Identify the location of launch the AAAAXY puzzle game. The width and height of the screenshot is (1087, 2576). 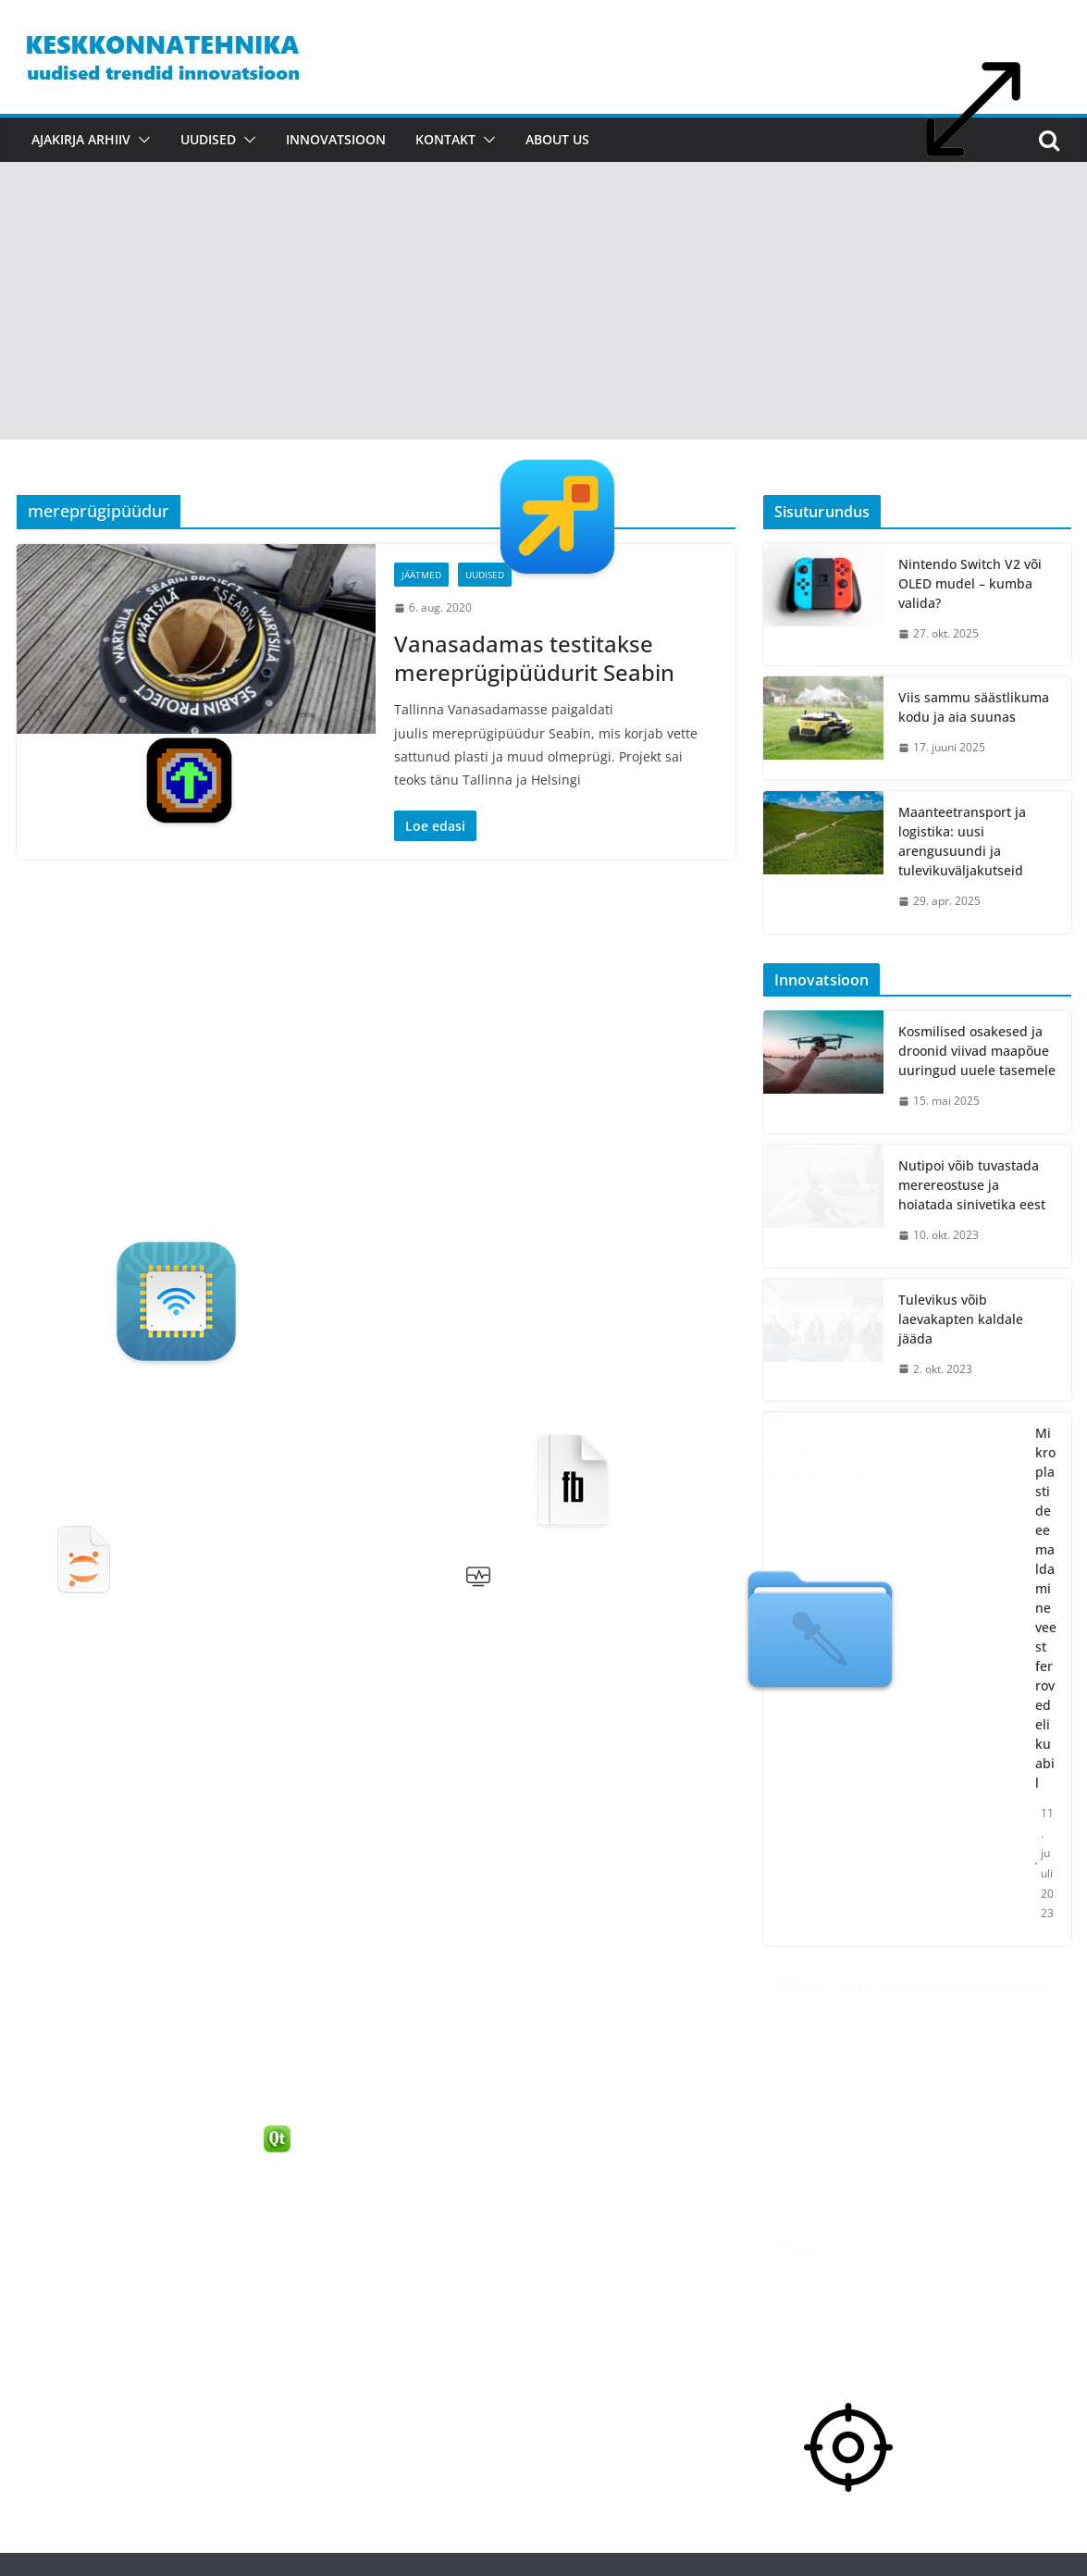
(189, 780).